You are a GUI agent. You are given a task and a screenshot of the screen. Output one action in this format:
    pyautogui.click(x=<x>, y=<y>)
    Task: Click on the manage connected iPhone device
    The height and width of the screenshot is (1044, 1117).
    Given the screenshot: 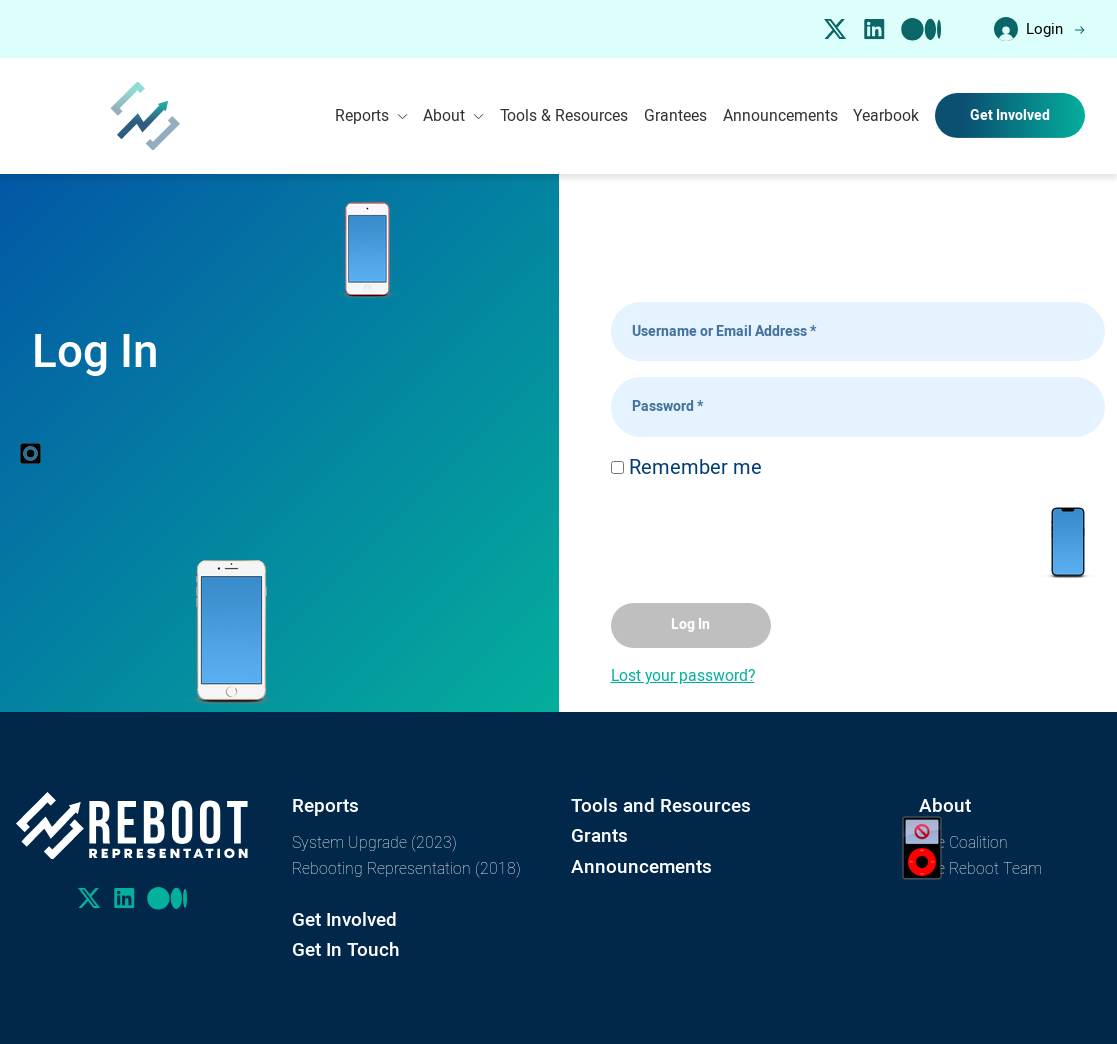 What is the action you would take?
    pyautogui.click(x=231, y=632)
    